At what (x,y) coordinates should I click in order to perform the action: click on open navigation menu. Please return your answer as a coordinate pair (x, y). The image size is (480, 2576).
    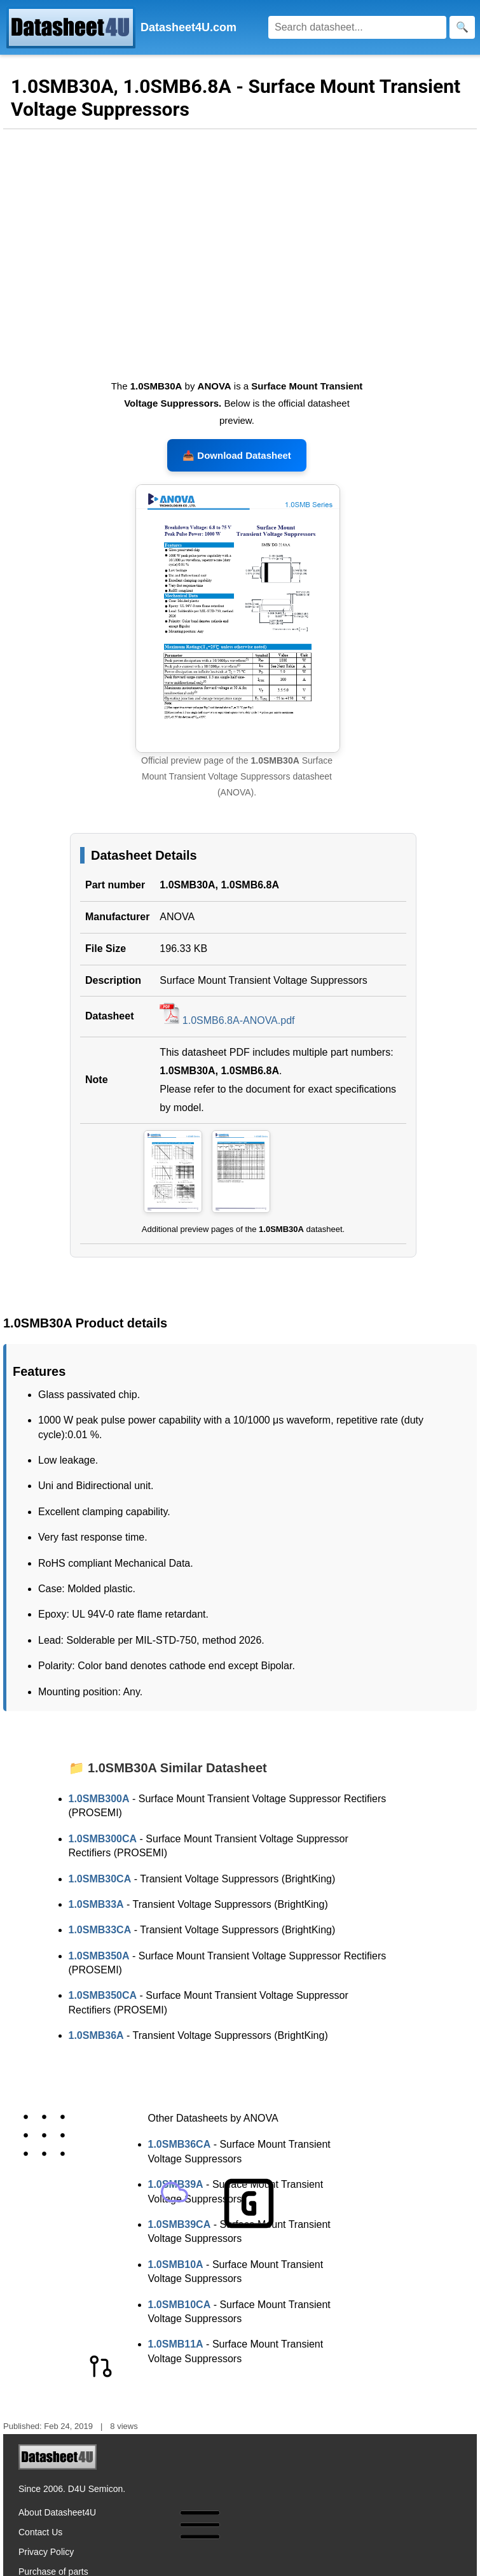
    Looking at the image, I should click on (200, 2524).